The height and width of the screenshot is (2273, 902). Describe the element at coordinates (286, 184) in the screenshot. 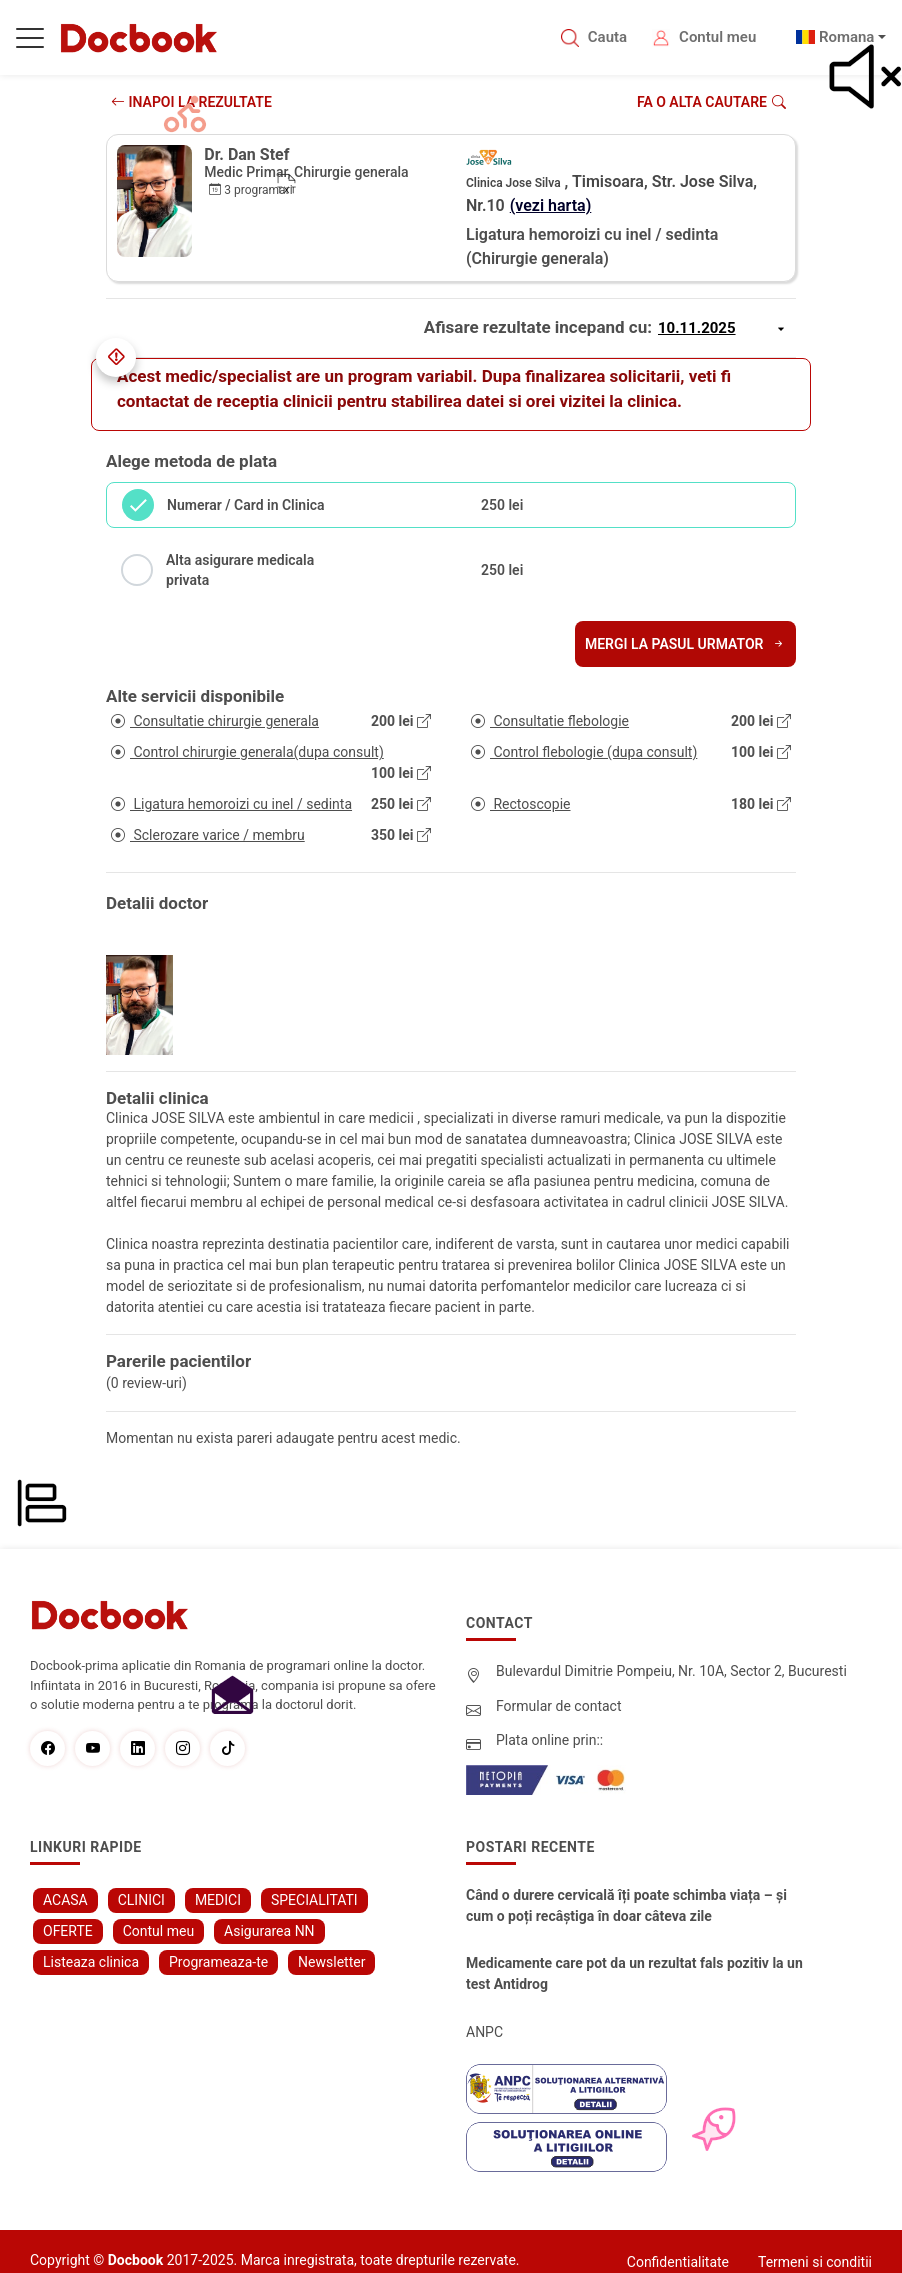

I see `open a text file` at that location.